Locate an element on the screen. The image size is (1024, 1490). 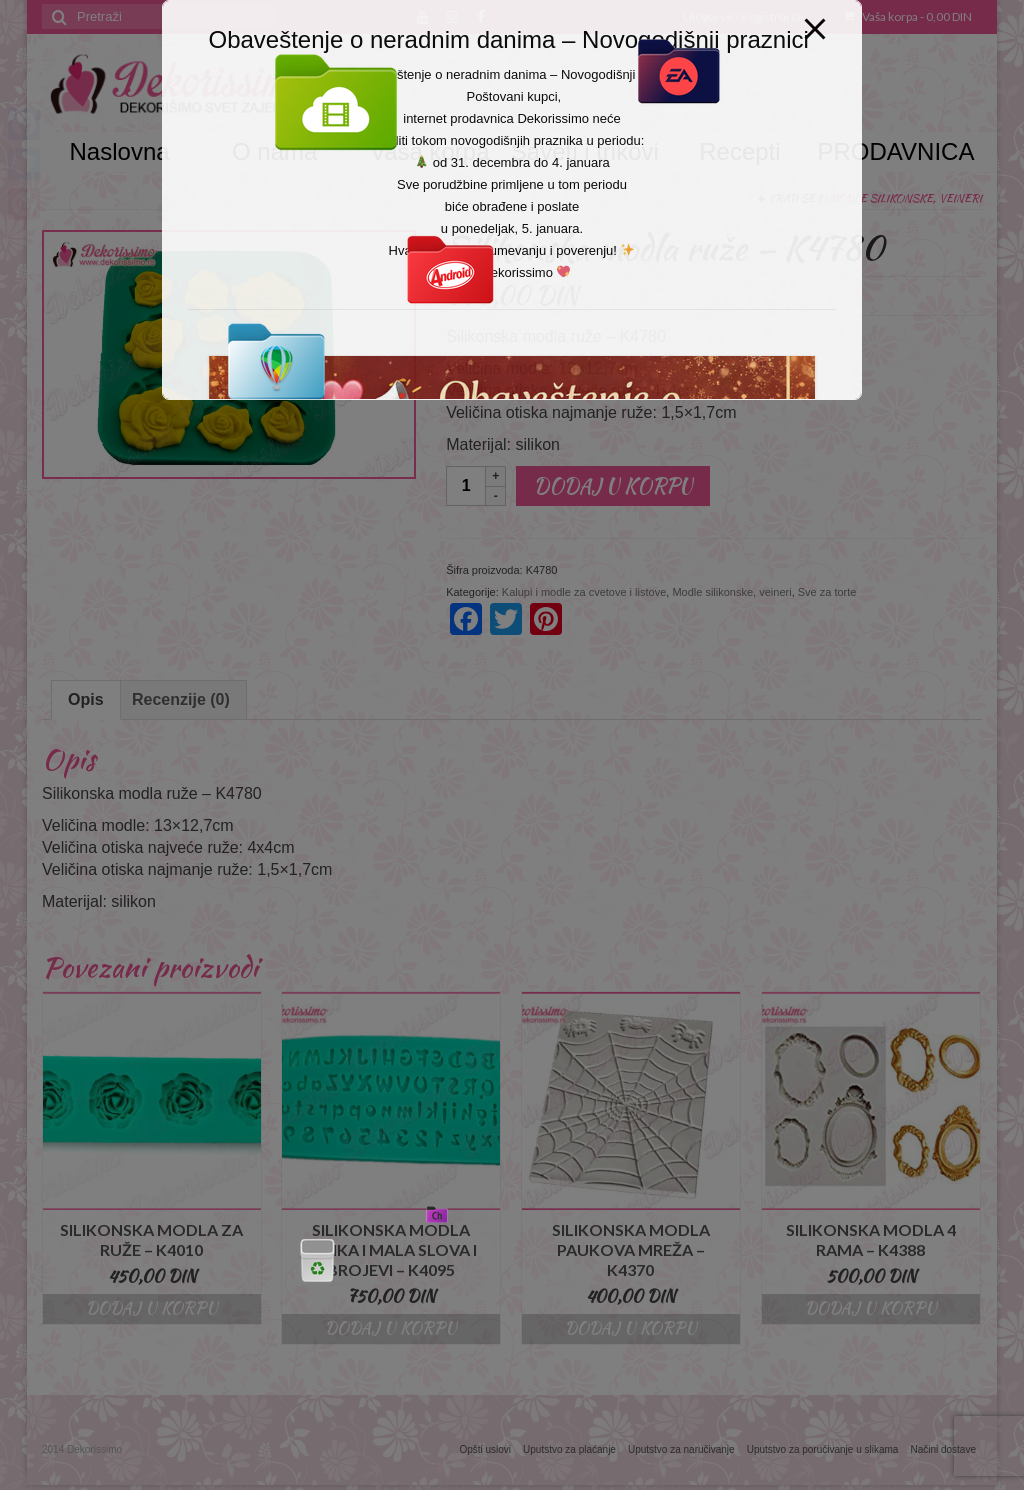
open folder containing CorelDRAW files is located at coordinates (276, 364).